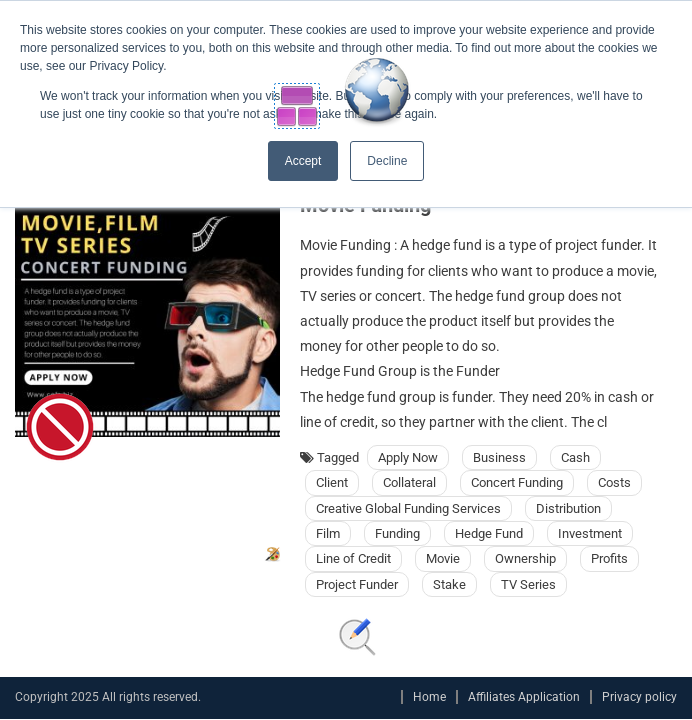  Describe the element at coordinates (297, 106) in the screenshot. I see `select all items in the current view` at that location.